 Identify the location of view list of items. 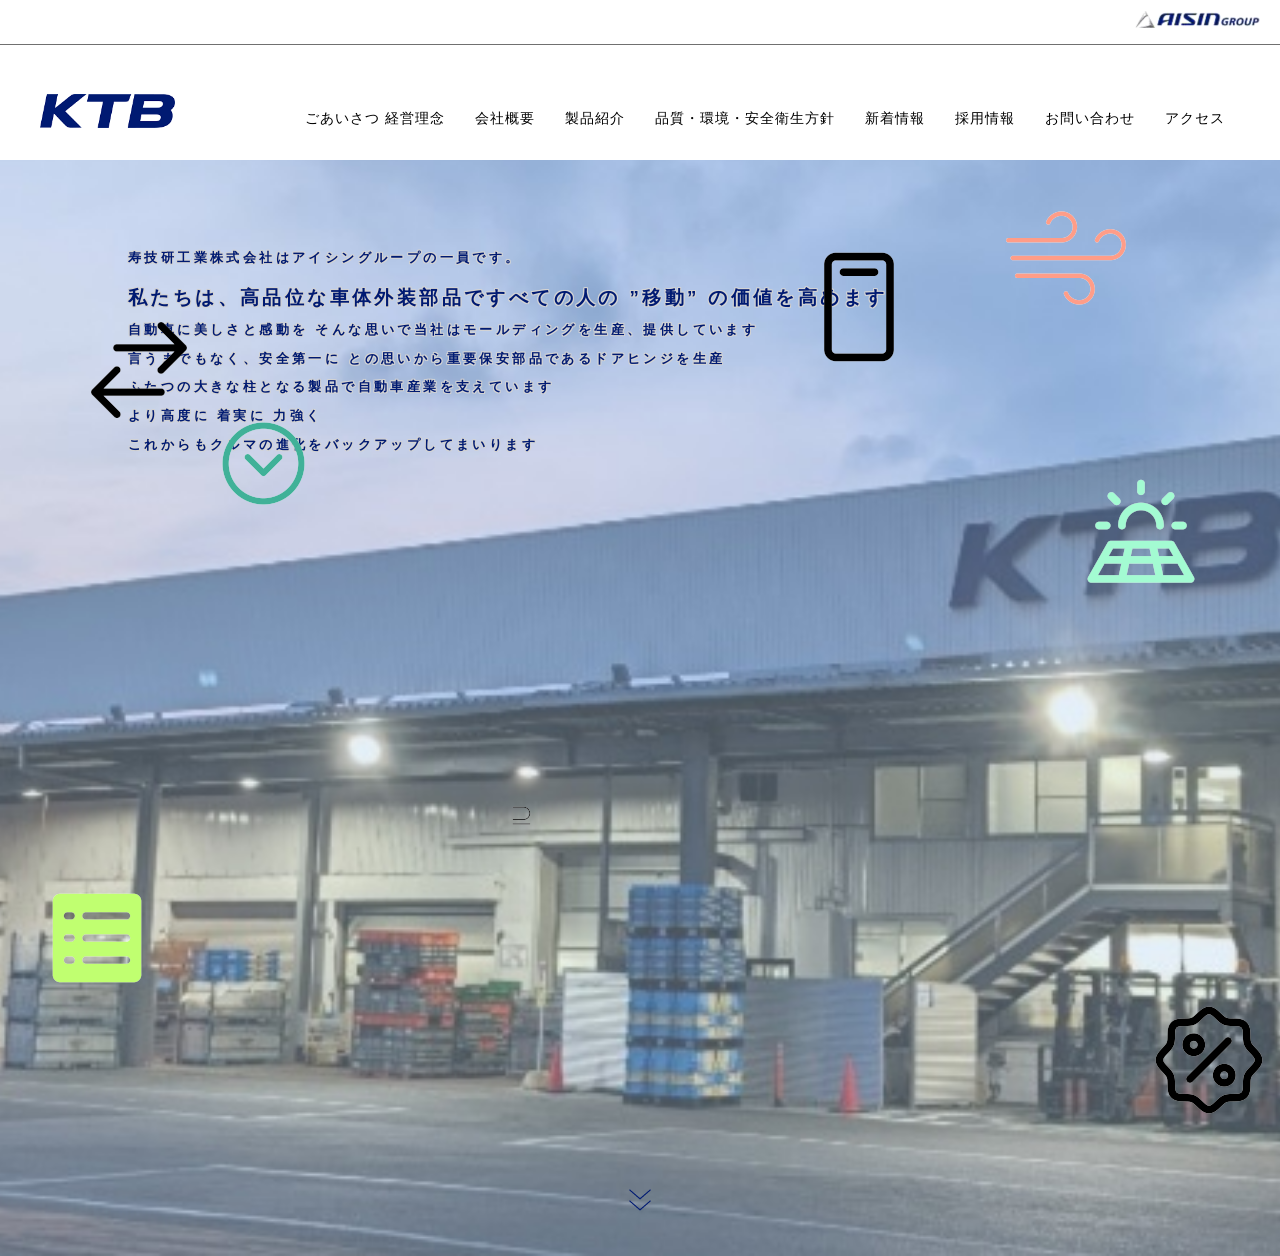
(97, 938).